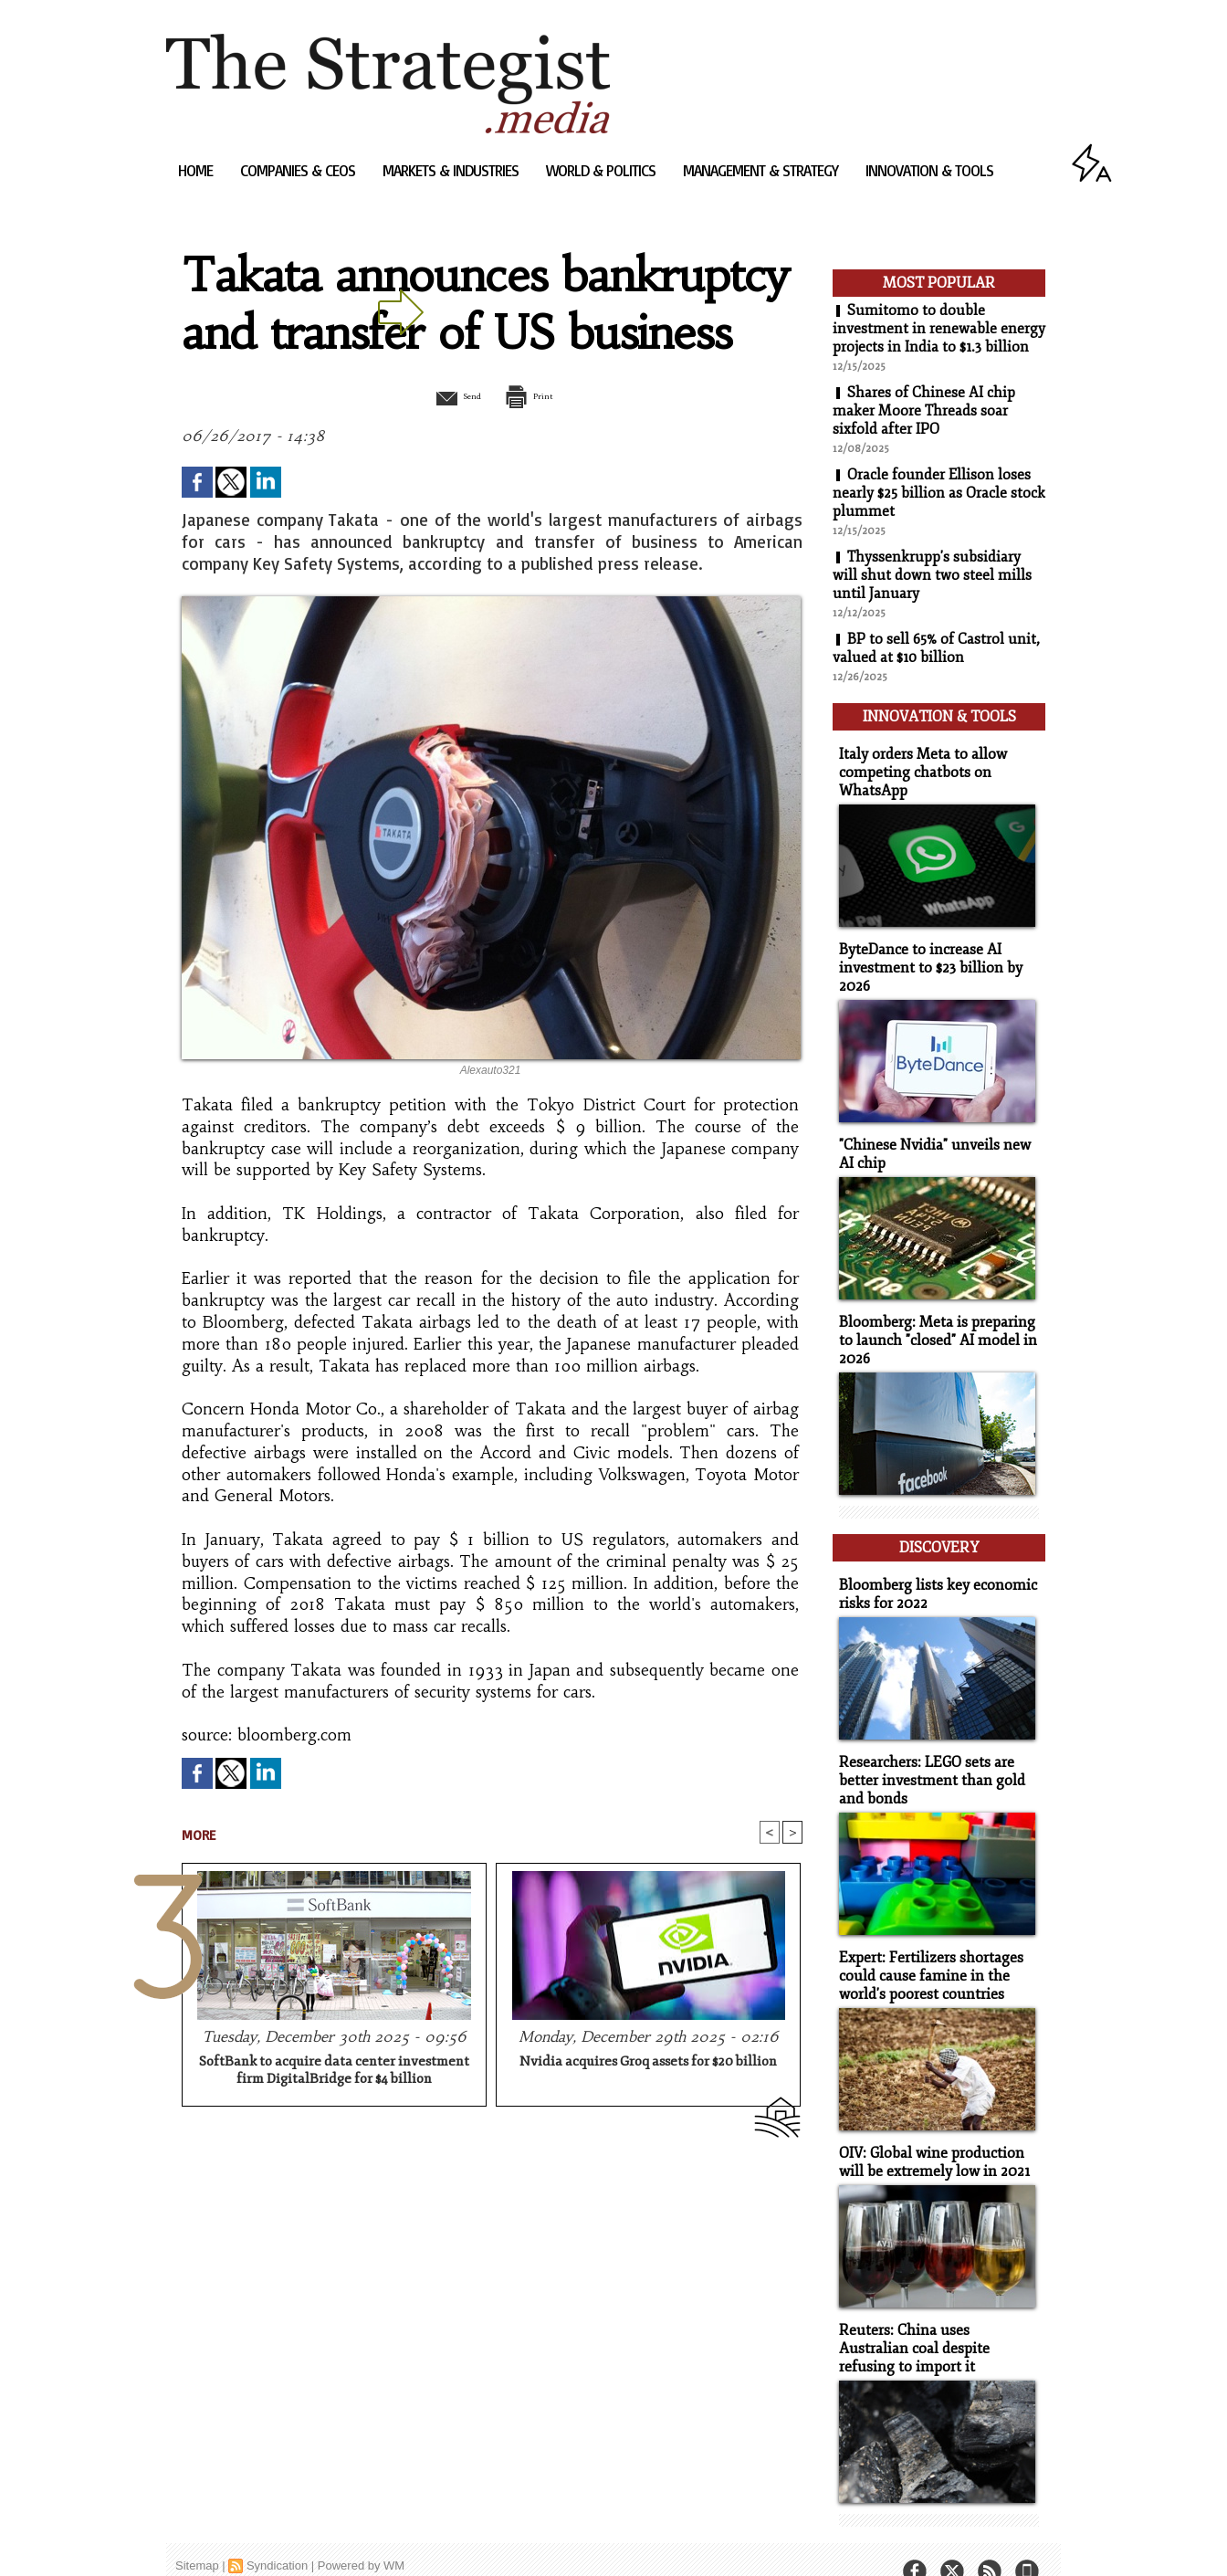 The width and height of the screenshot is (1227, 2576). I want to click on access farm or agricultural features, so click(777, 2118).